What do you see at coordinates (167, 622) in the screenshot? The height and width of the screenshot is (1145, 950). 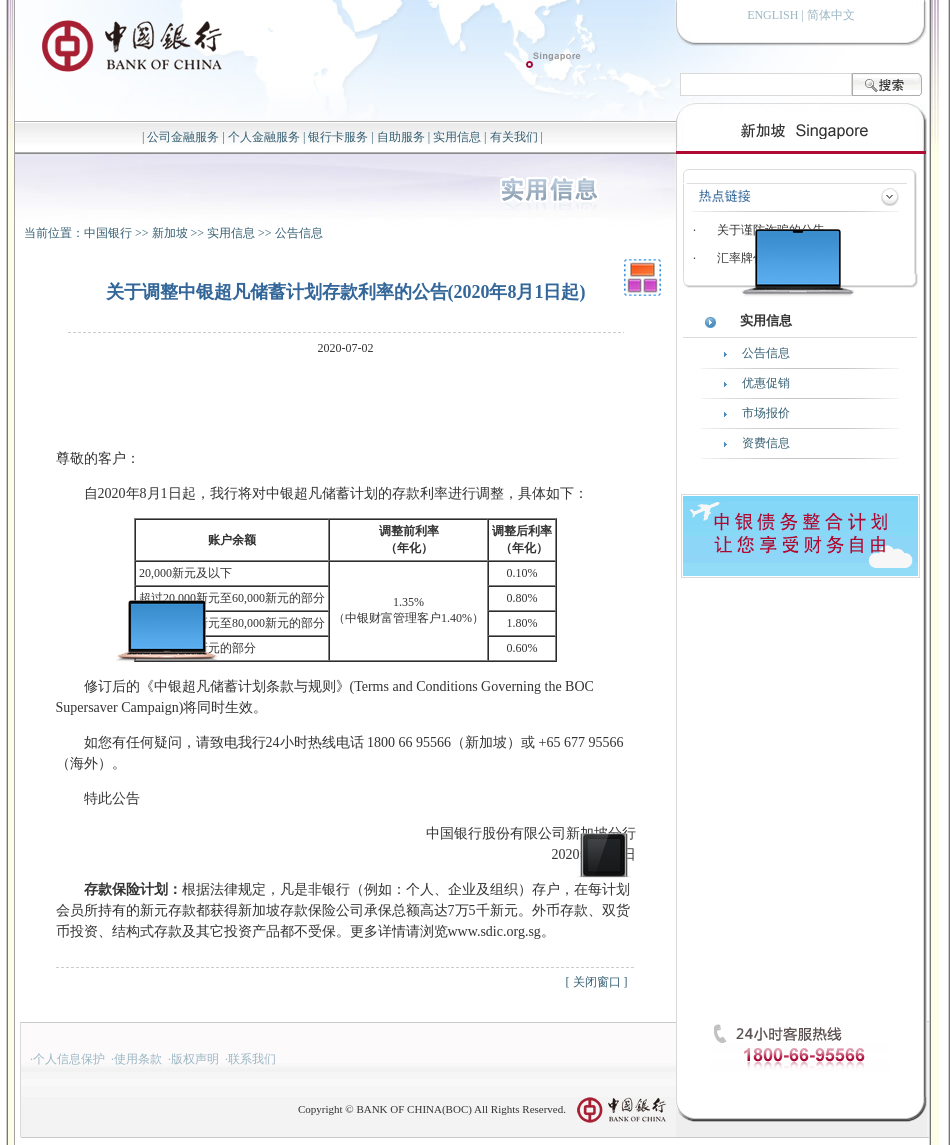 I see `represents this macbook air in system settings` at bounding box center [167, 622].